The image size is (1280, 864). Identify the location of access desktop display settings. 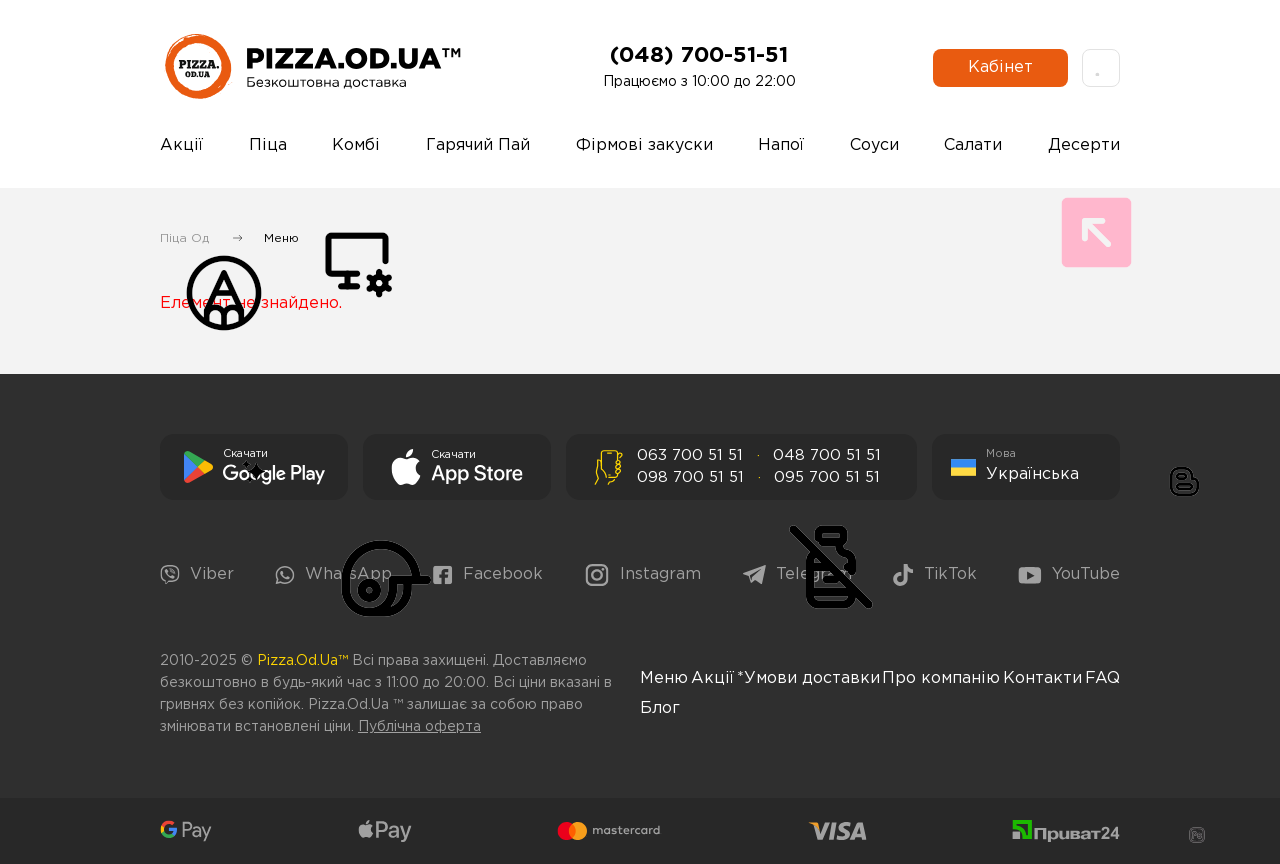
(357, 261).